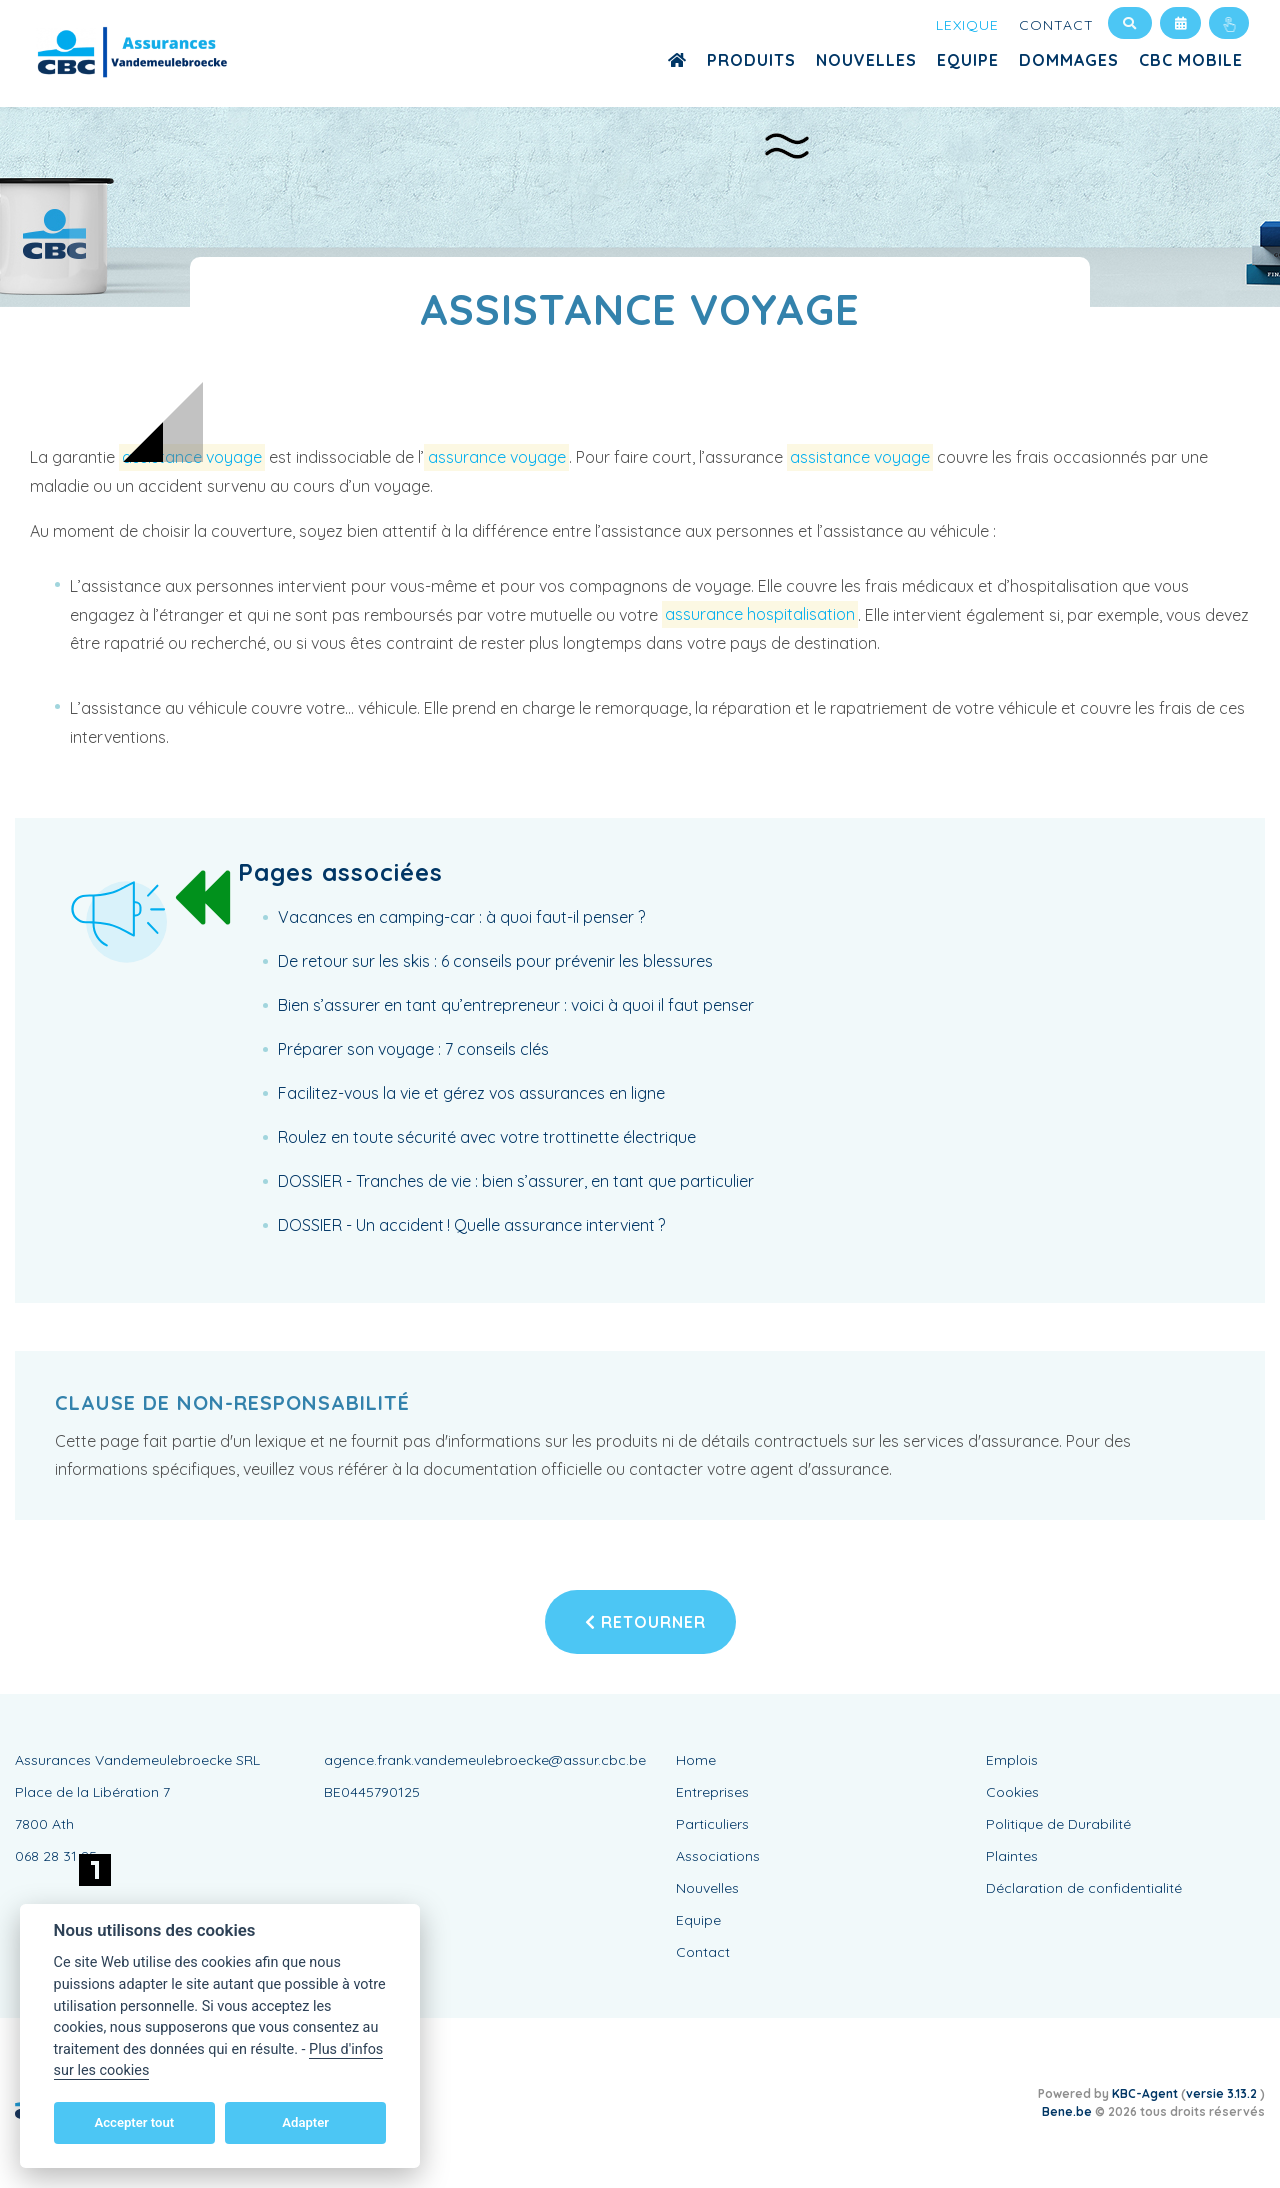  Describe the element at coordinates (163, 422) in the screenshot. I see `indicates weak cellular signal strength` at that location.